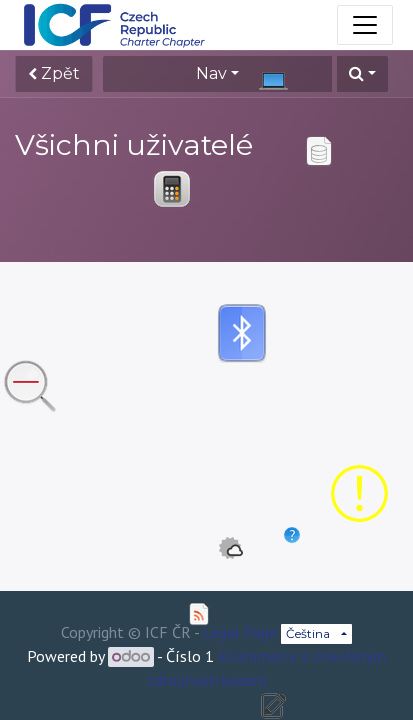 The width and height of the screenshot is (413, 720). What do you see at coordinates (273, 78) in the screenshot?
I see `represents this macbook device in system settings` at bounding box center [273, 78].